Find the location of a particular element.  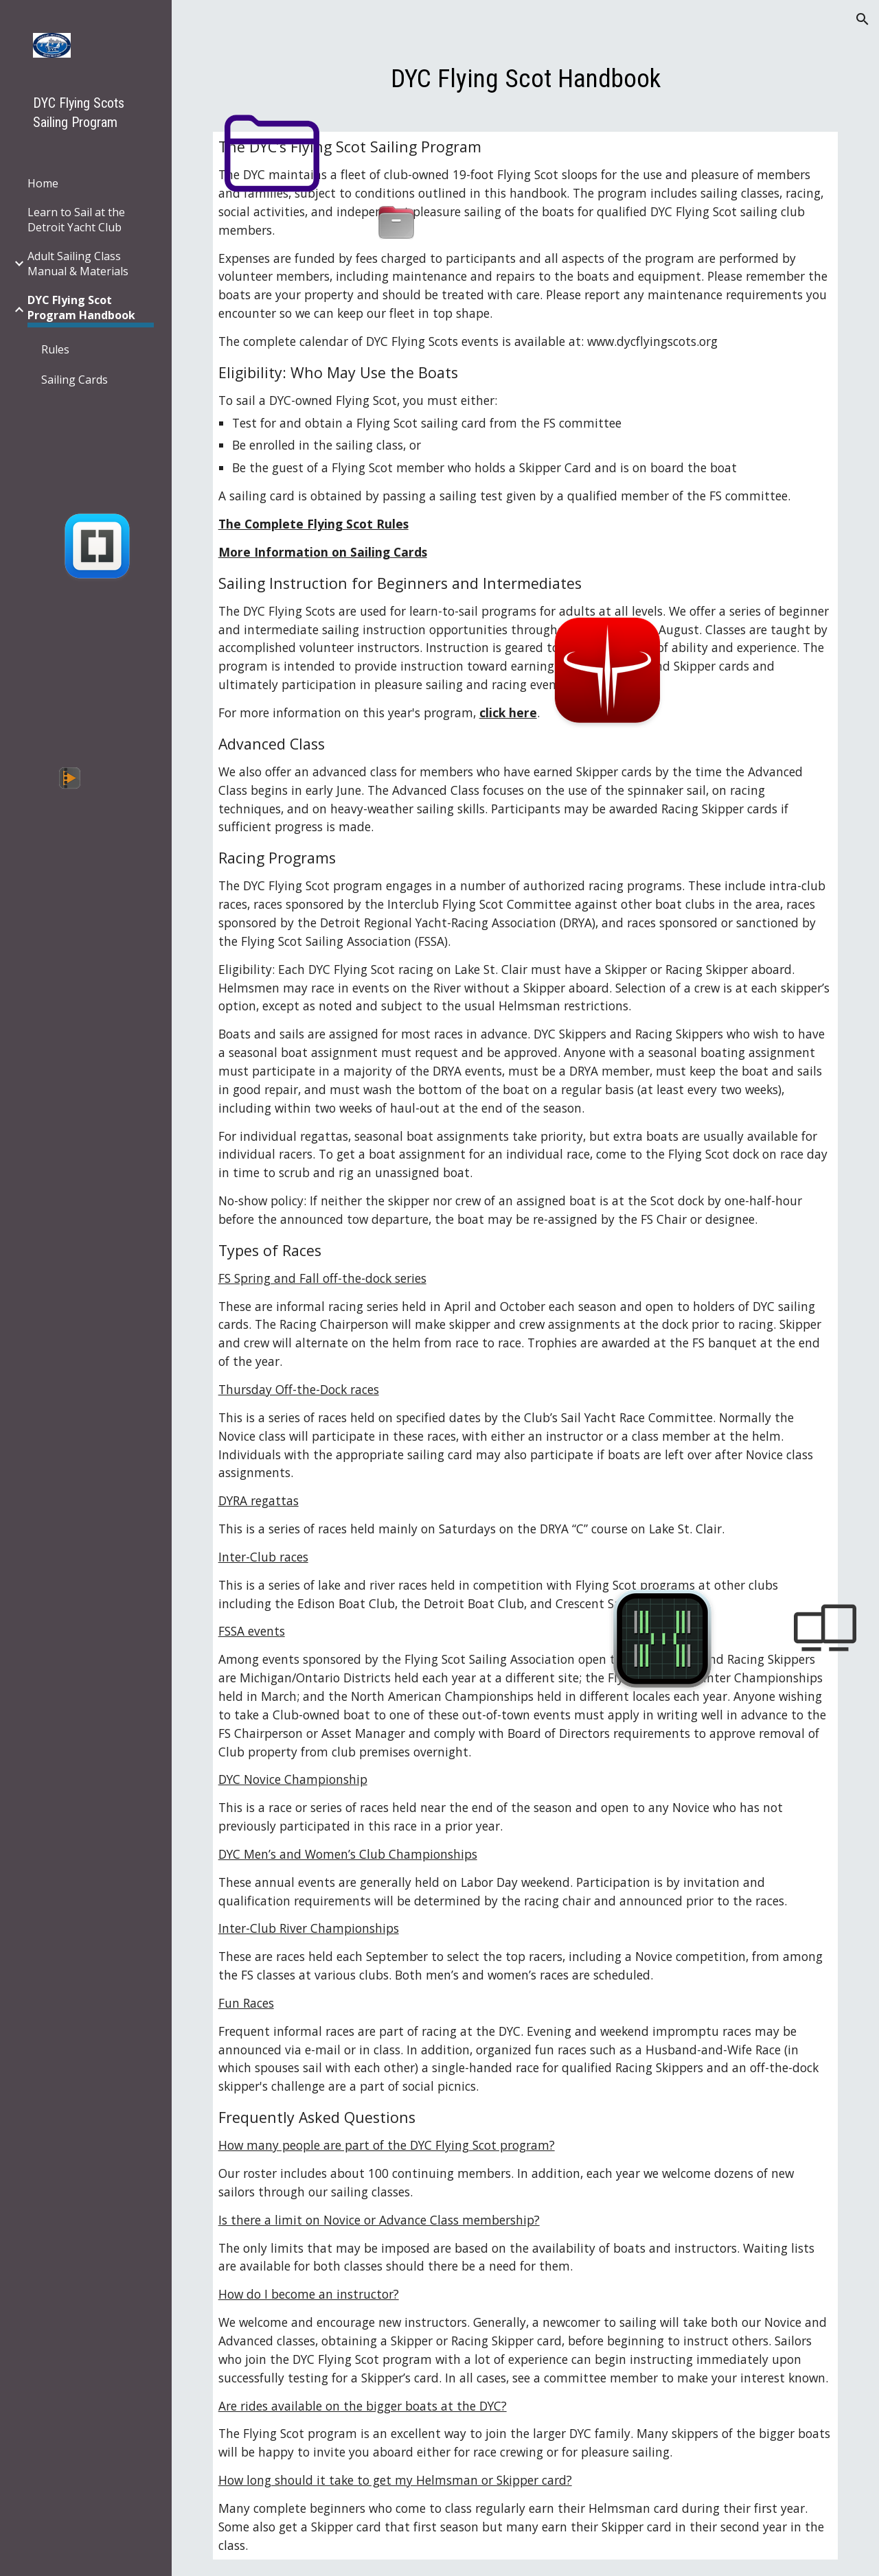

open htop system monitor is located at coordinates (662, 1638).